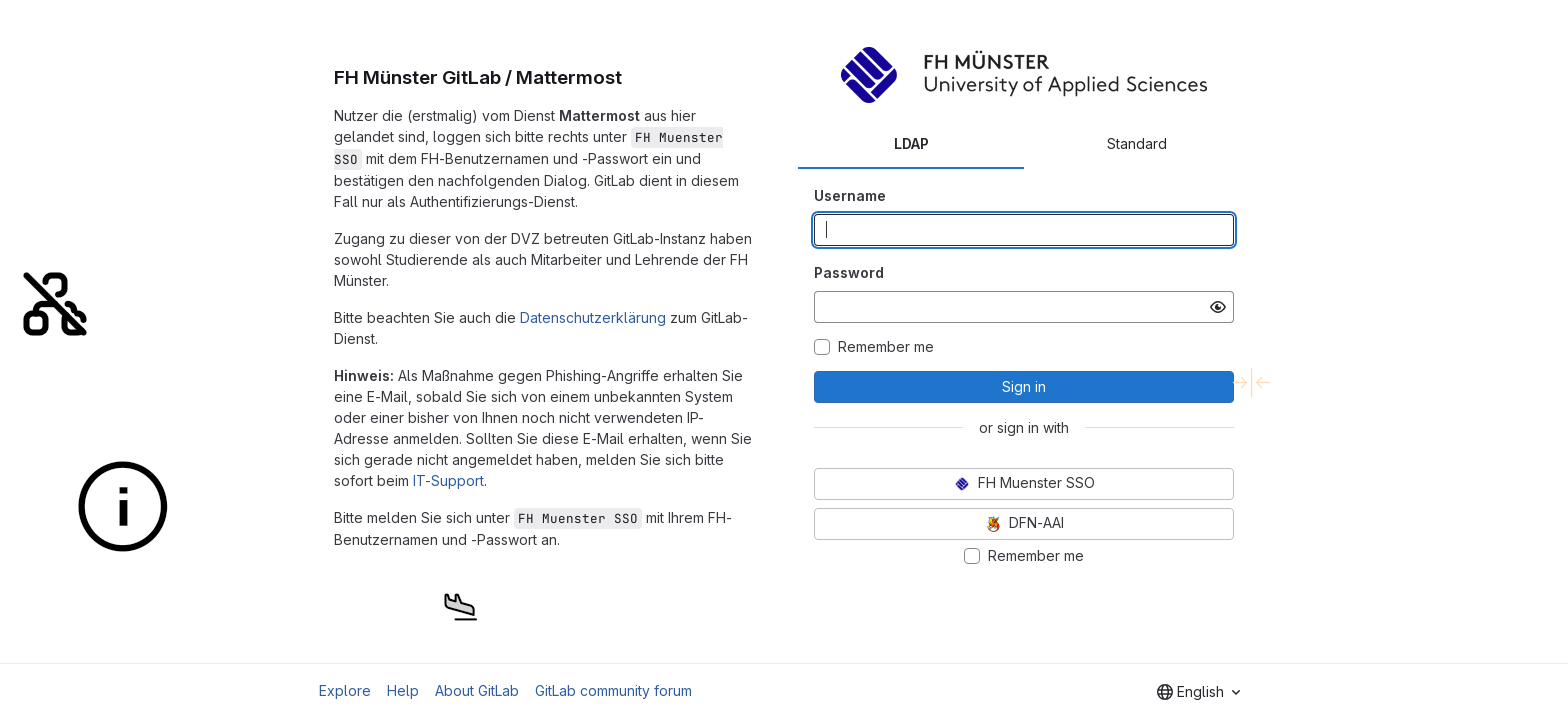 The height and width of the screenshot is (720, 1568). I want to click on disable site structure view, so click(55, 304).